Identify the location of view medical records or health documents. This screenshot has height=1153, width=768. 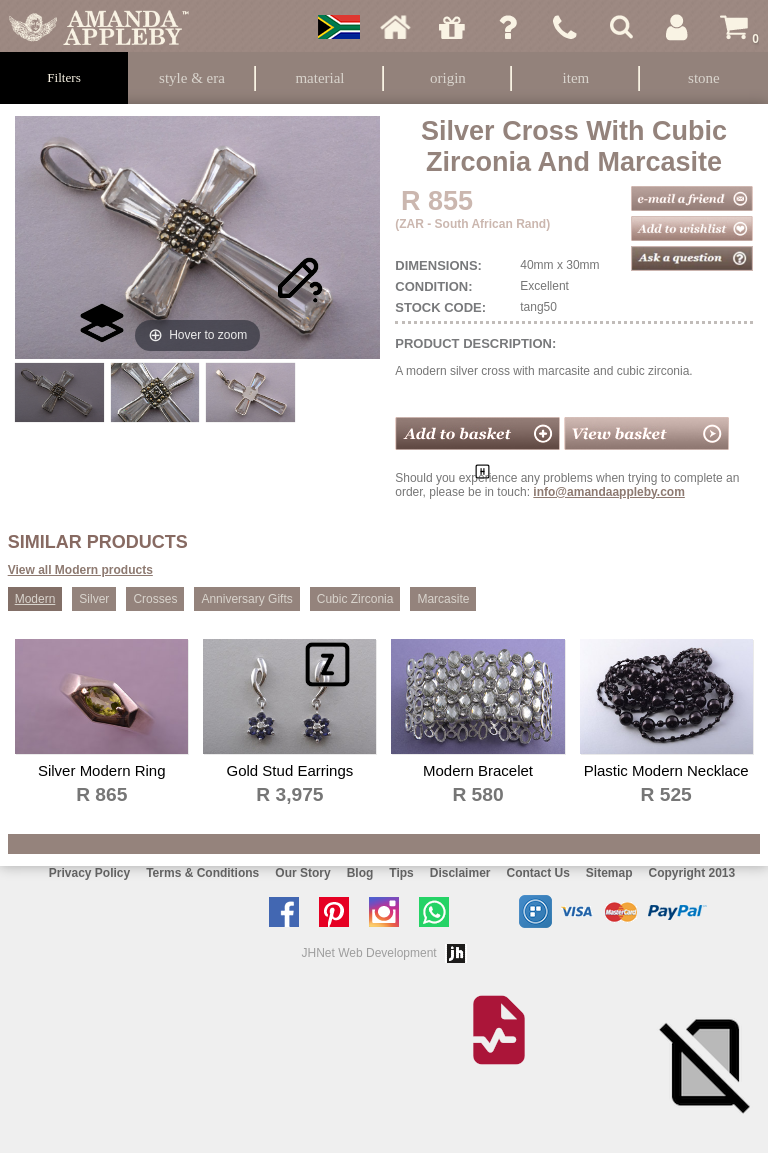
(499, 1030).